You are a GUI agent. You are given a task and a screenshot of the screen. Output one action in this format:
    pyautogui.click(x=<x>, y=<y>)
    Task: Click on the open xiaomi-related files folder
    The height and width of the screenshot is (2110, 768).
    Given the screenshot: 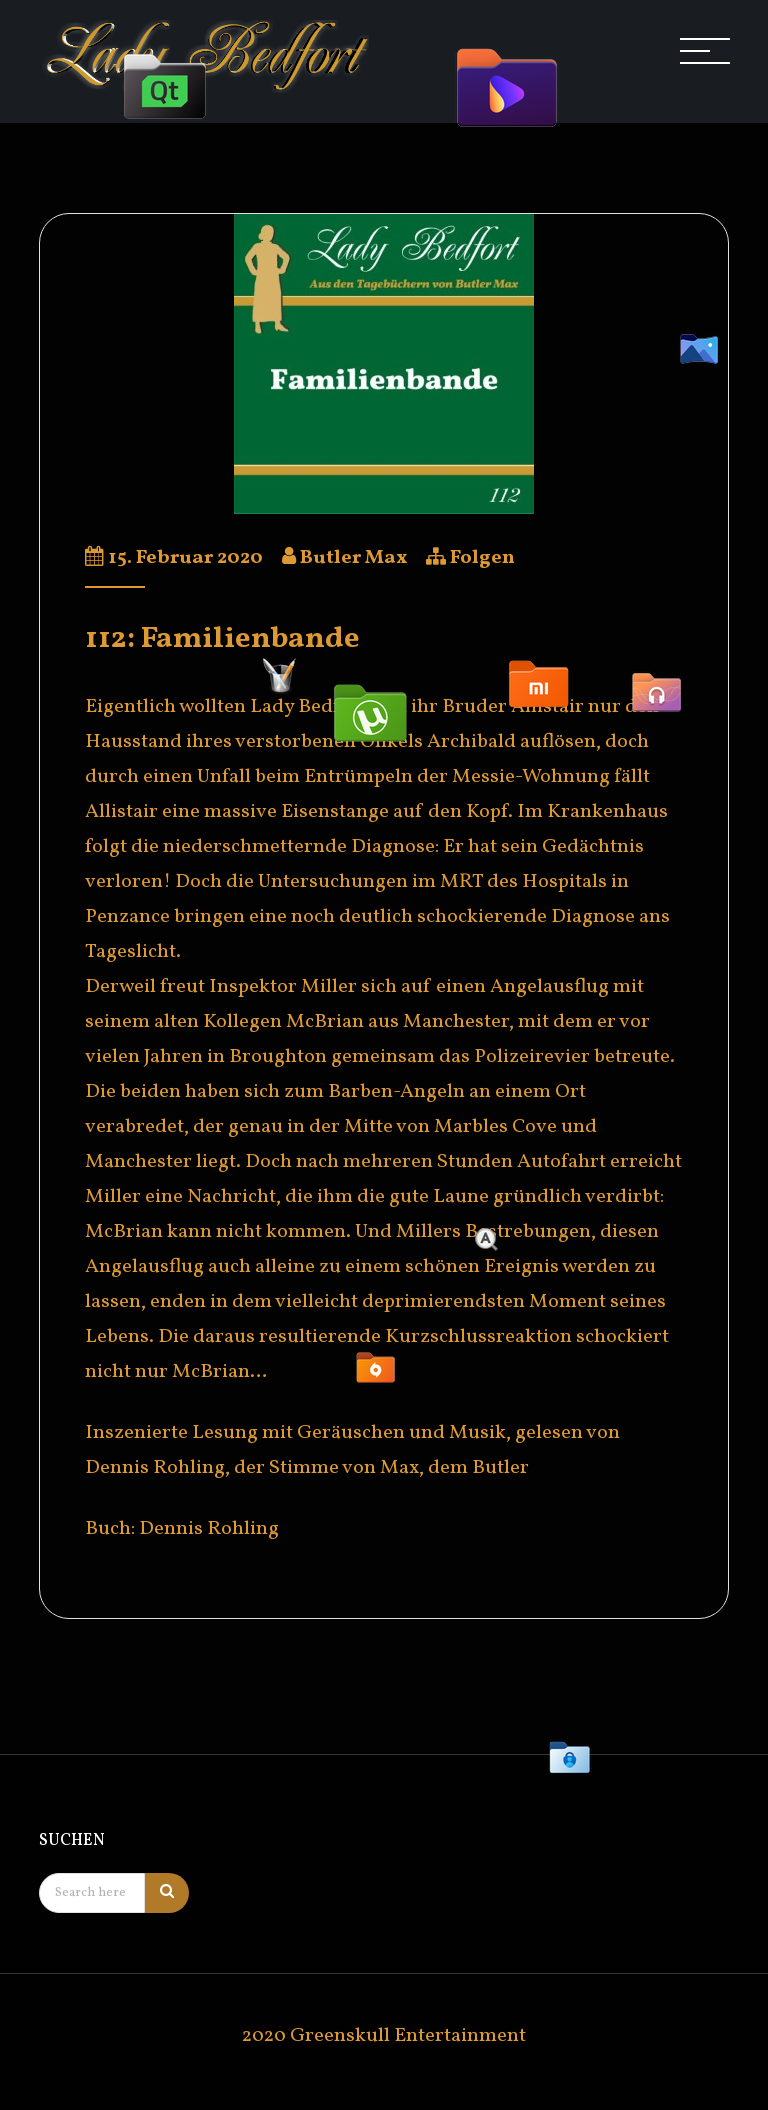 What is the action you would take?
    pyautogui.click(x=538, y=685)
    